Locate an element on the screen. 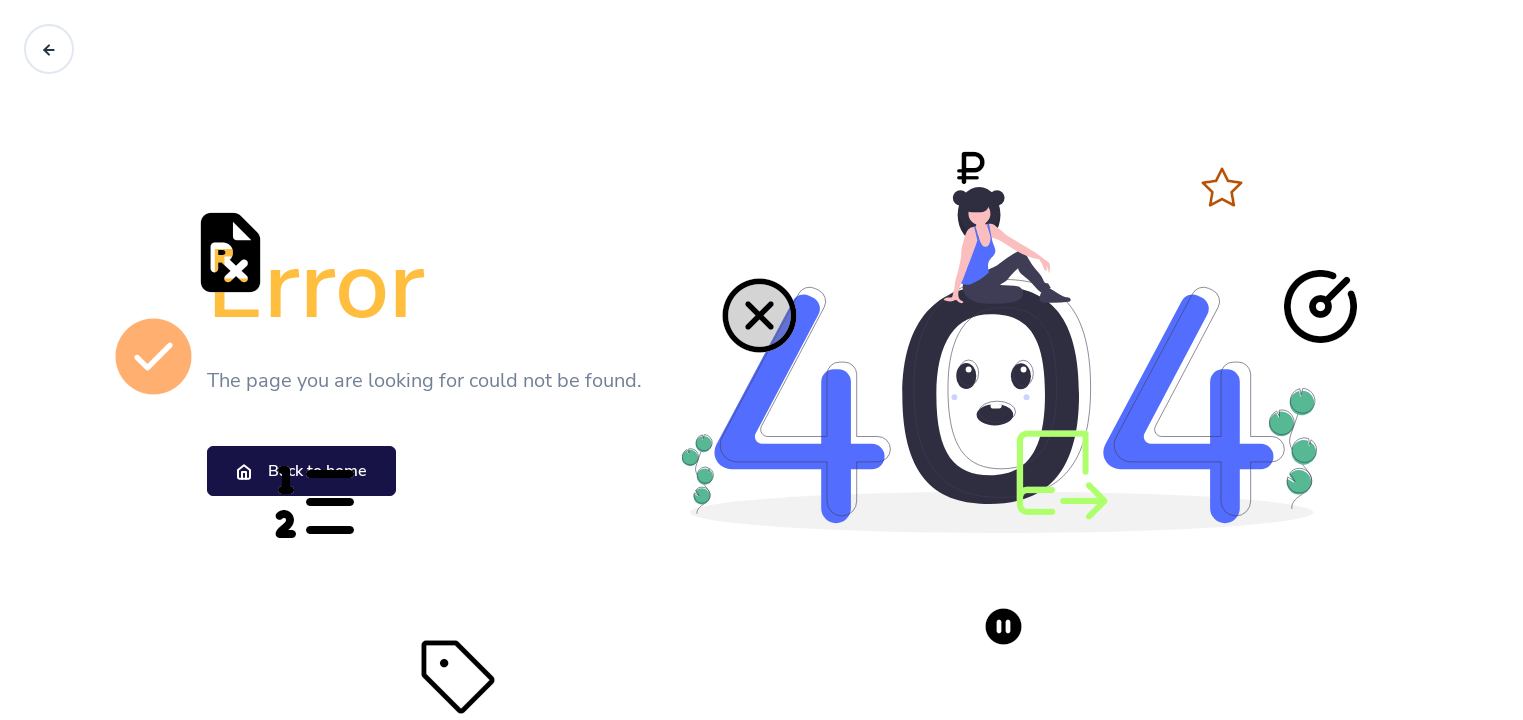 The image size is (1523, 720). view prescription document is located at coordinates (230, 252).